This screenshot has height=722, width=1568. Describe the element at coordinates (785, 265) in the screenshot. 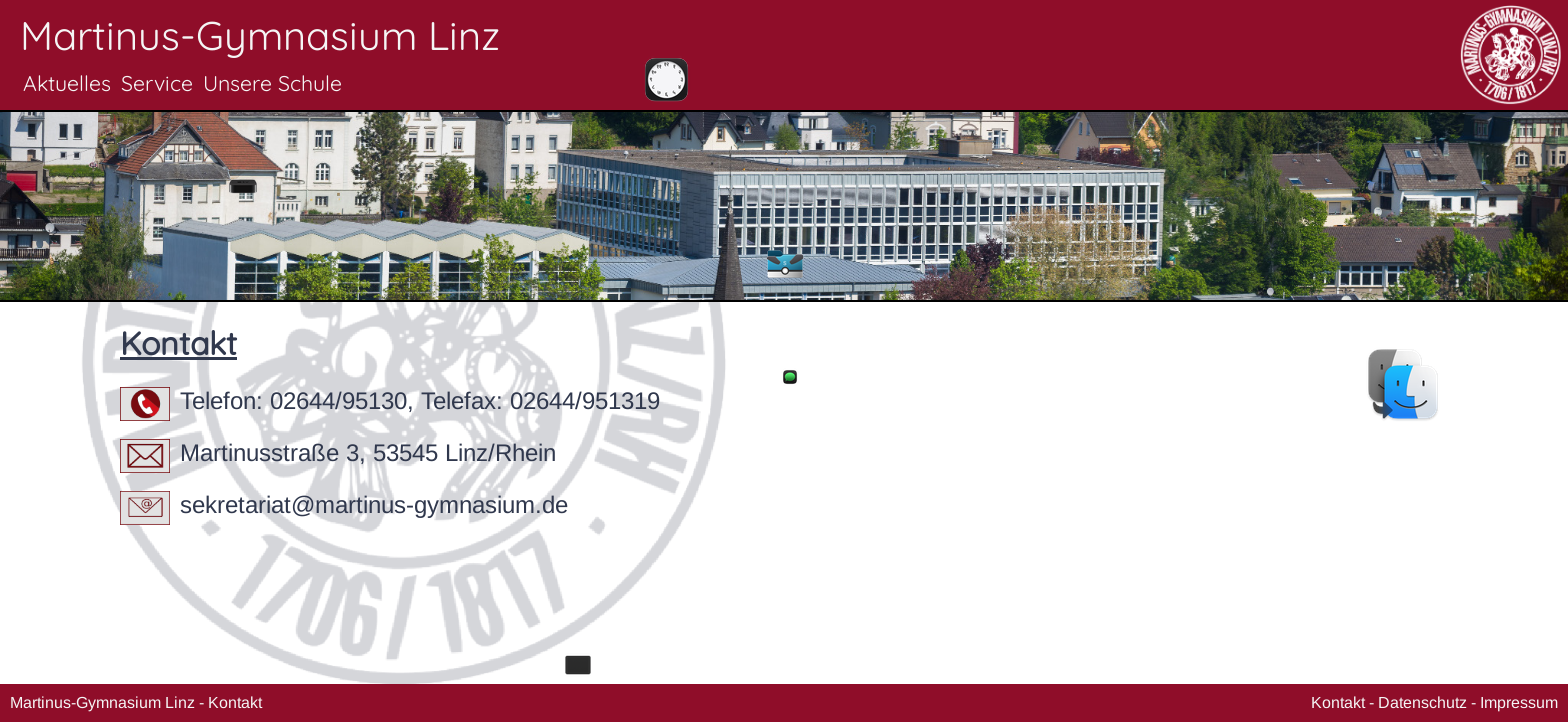

I see `folder for storing pokémon great ball-related files` at that location.